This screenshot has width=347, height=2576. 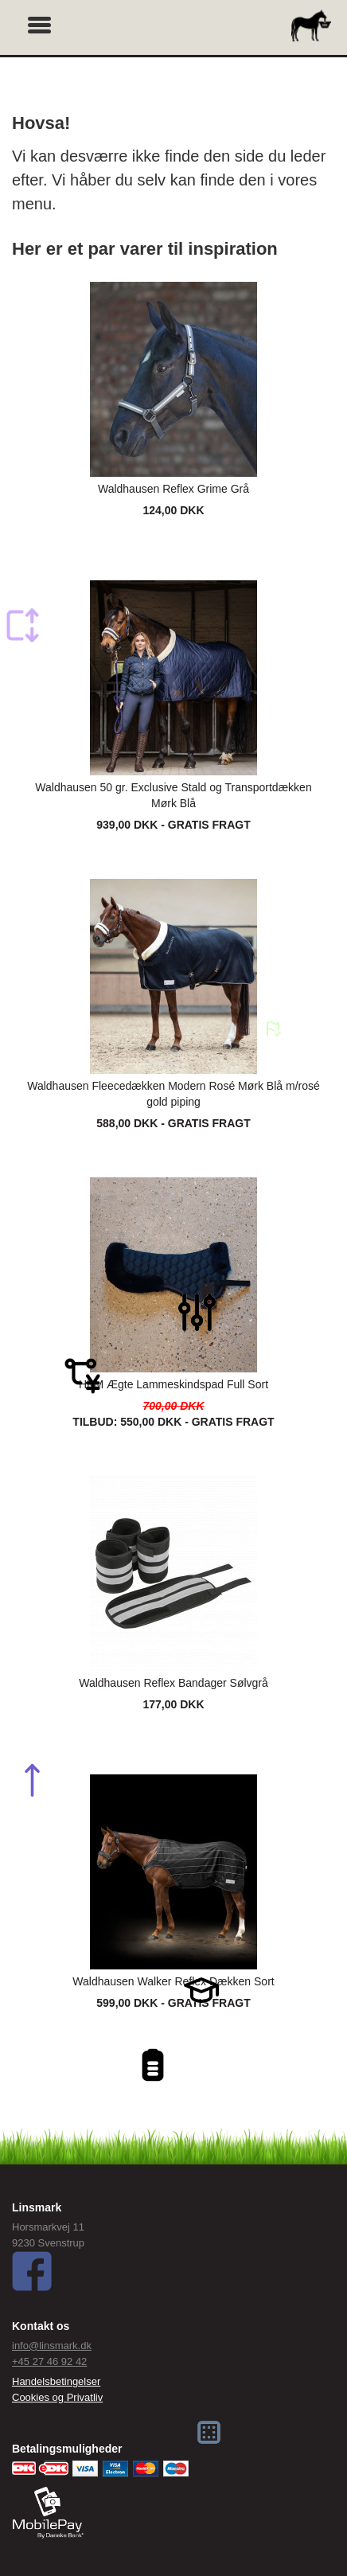 I want to click on mark task or item as complete, so click(x=273, y=1028).